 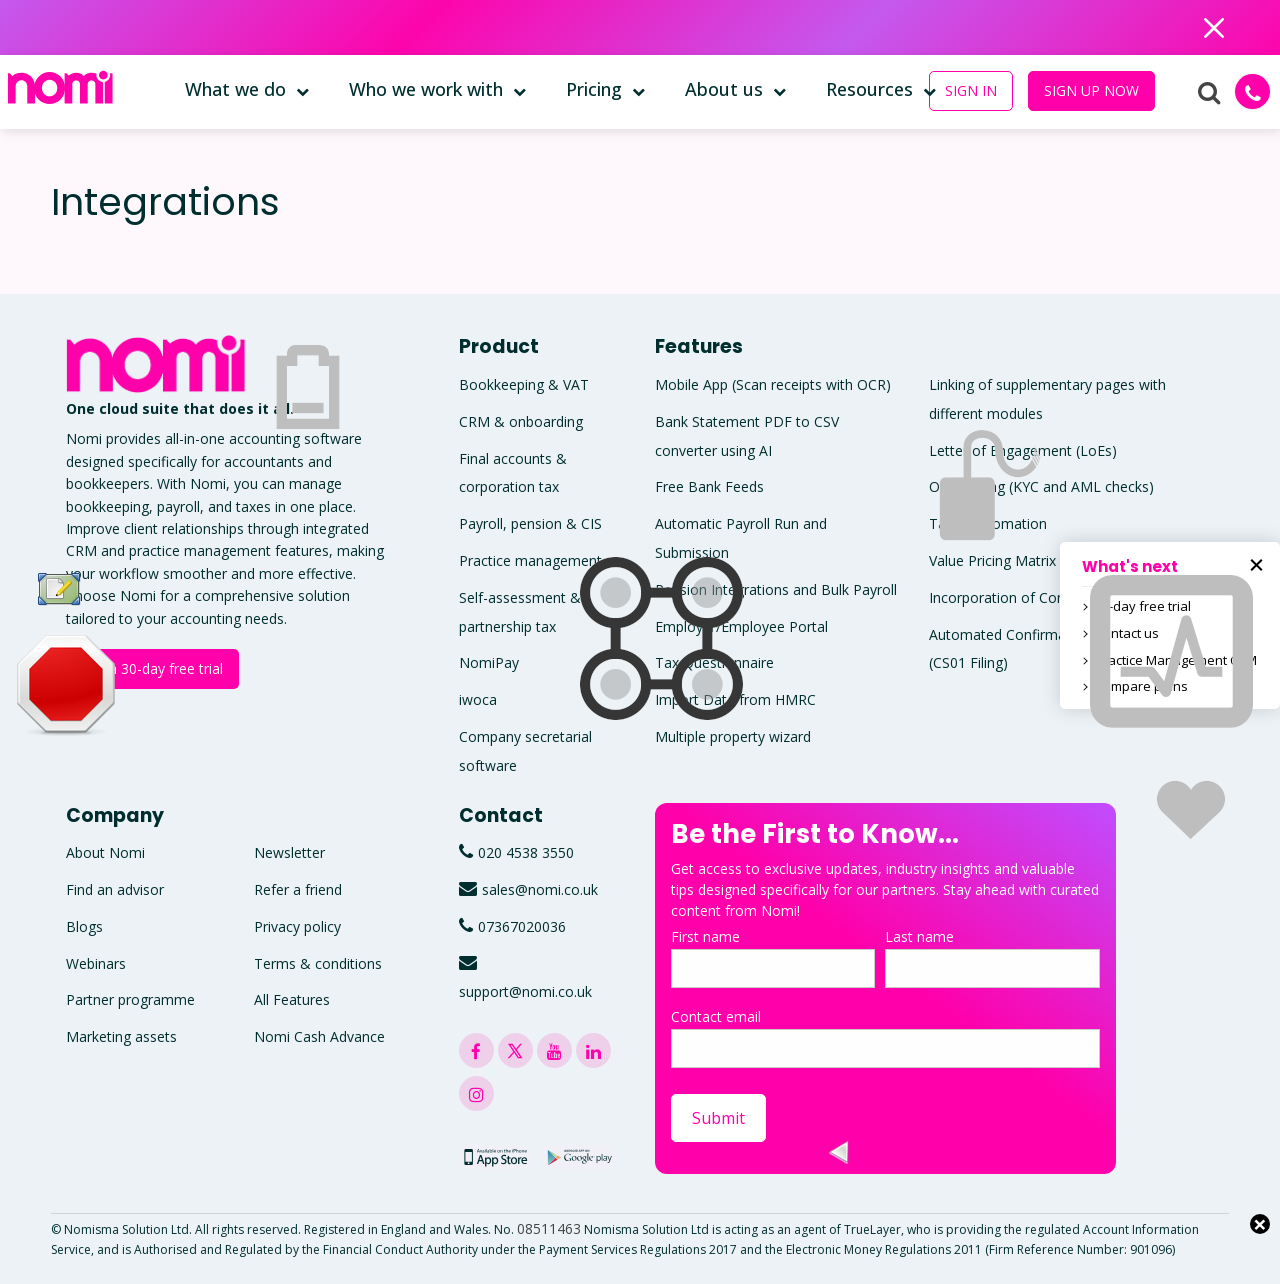 What do you see at coordinates (59, 589) in the screenshot?
I see `indicates a file or shortcut saved to desktop` at bounding box center [59, 589].